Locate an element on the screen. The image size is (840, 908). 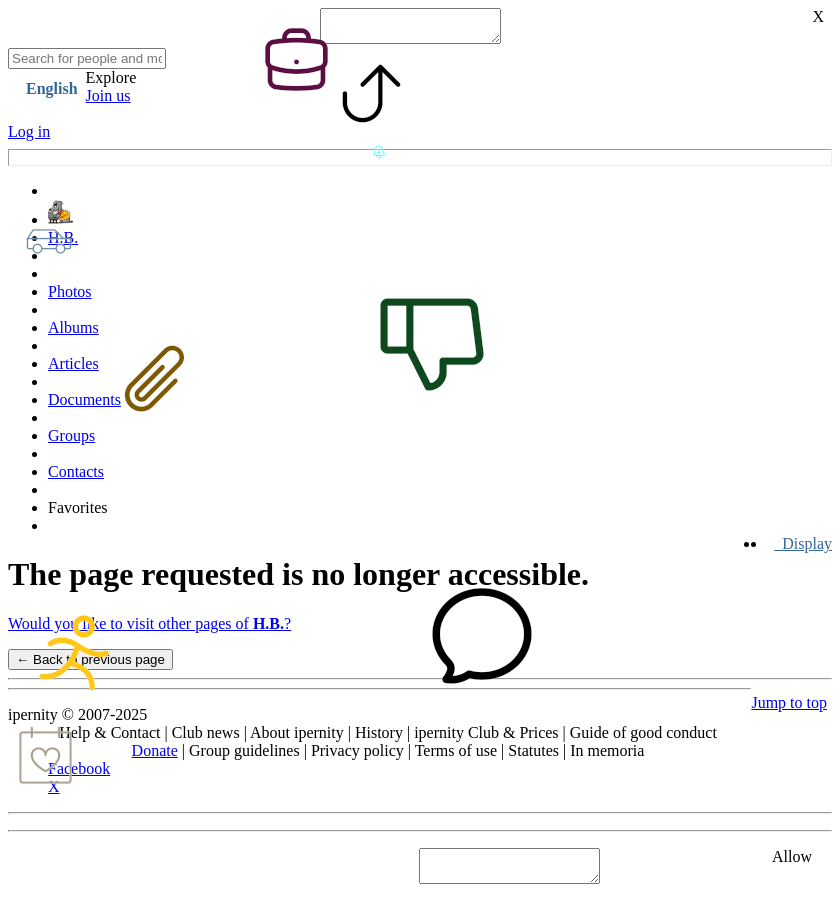
access work or business documents is located at coordinates (296, 59).